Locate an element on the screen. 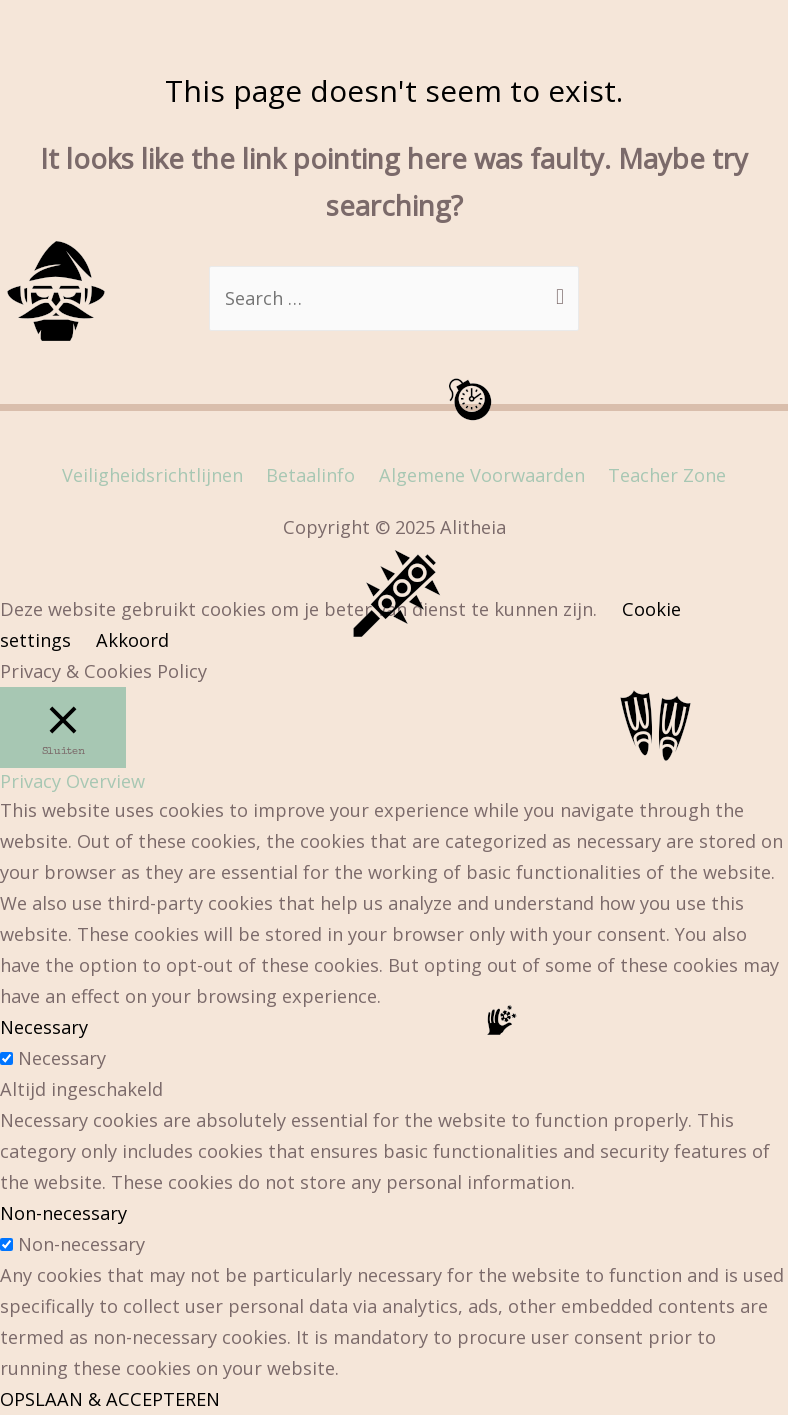 This screenshot has width=788, height=1415. indicates a timed event or countdown is located at coordinates (470, 399).